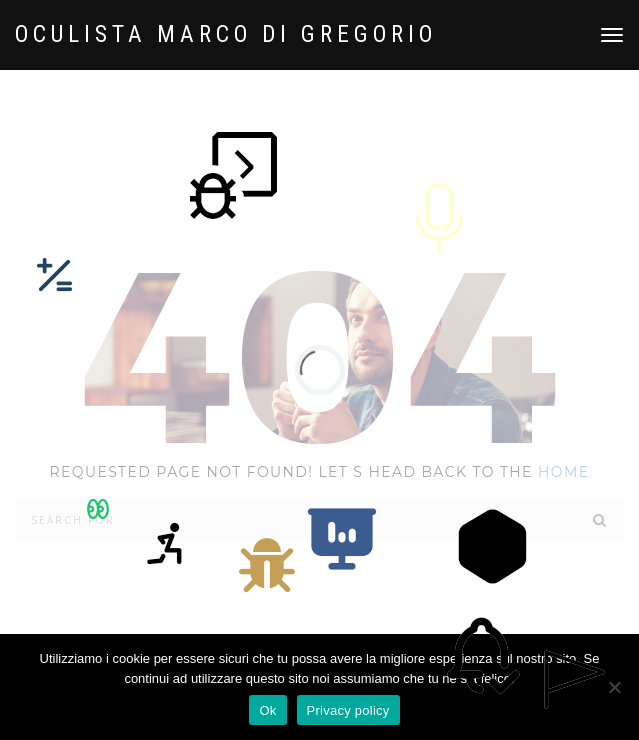 The height and width of the screenshot is (740, 639). I want to click on toggle between addition and equals operations, so click(54, 275).